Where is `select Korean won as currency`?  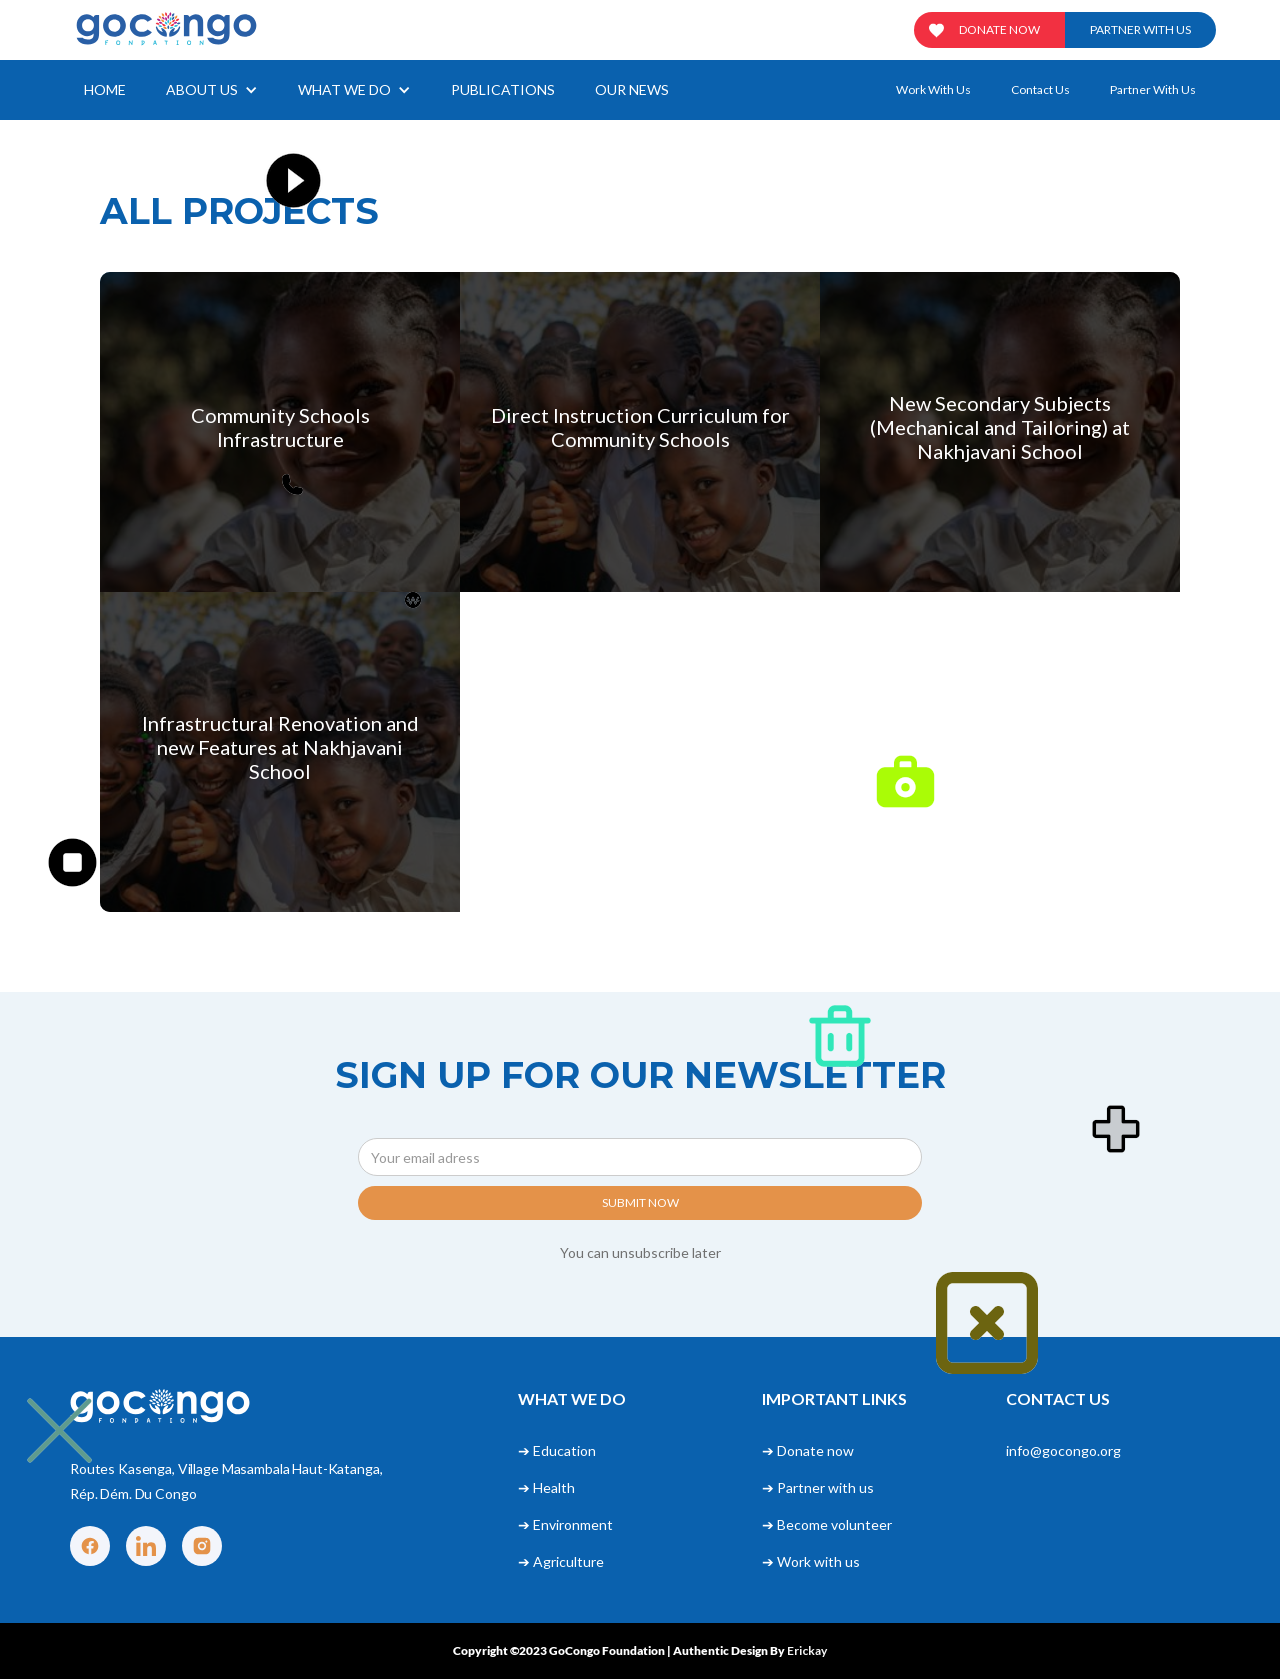 select Korean won as currency is located at coordinates (413, 600).